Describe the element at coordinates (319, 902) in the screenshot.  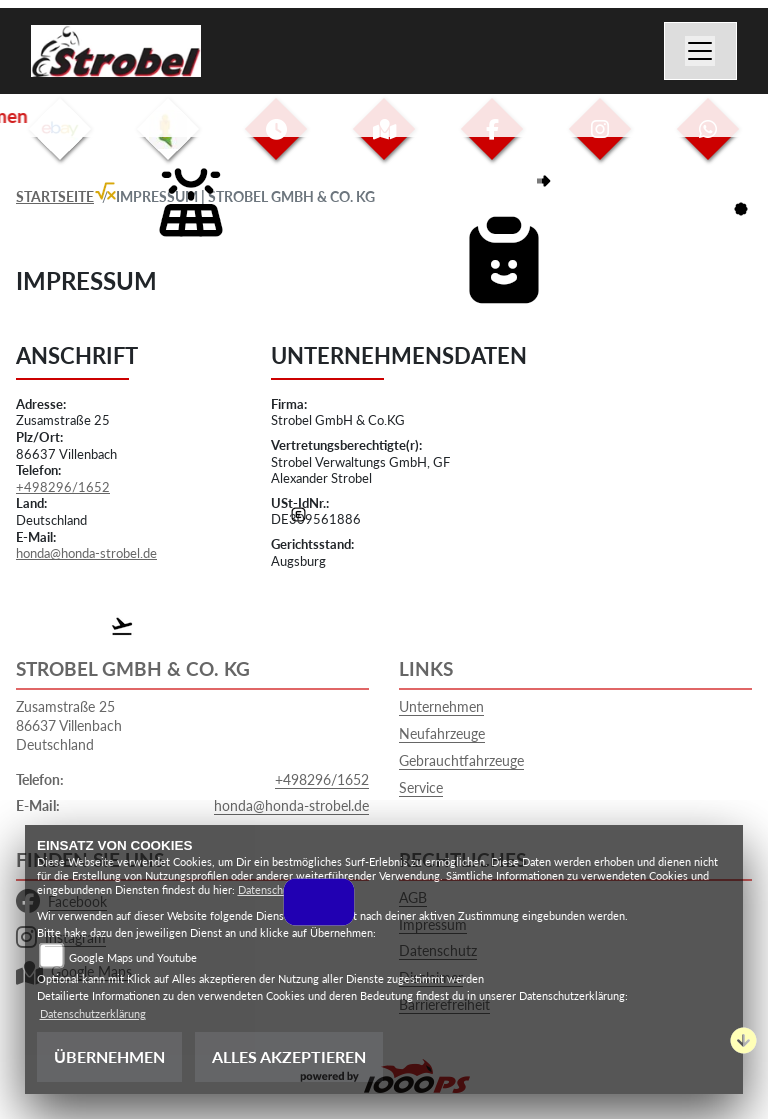
I see `set image crop to 3:2 aspect ratio` at that location.